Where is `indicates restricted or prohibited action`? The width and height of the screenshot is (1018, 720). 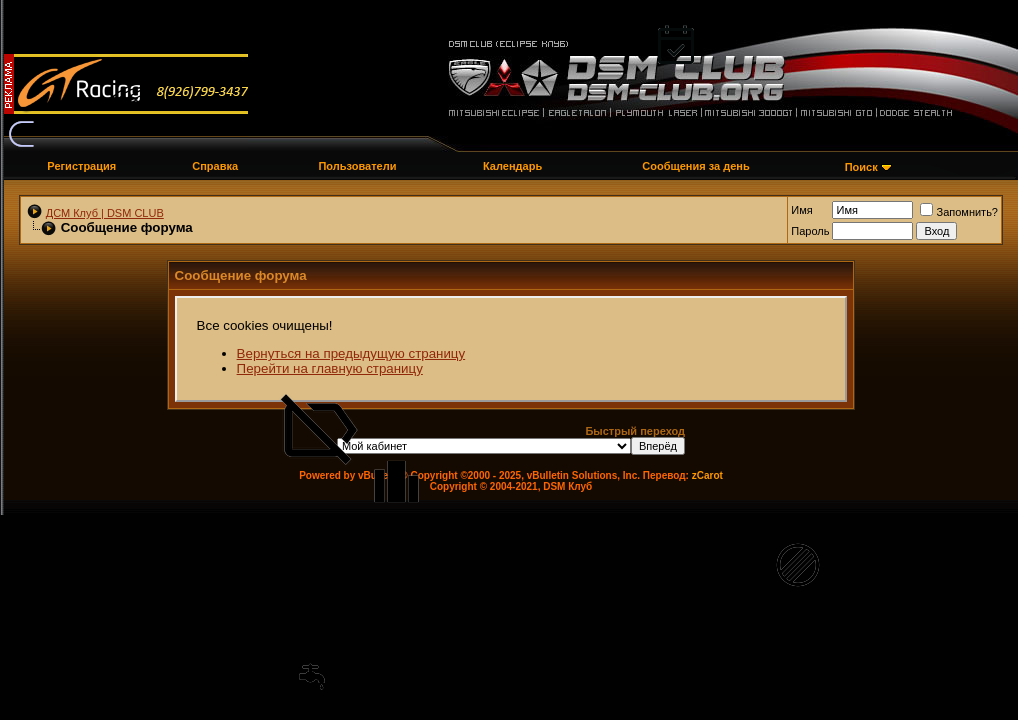 indicates restricted or prohibited action is located at coordinates (798, 565).